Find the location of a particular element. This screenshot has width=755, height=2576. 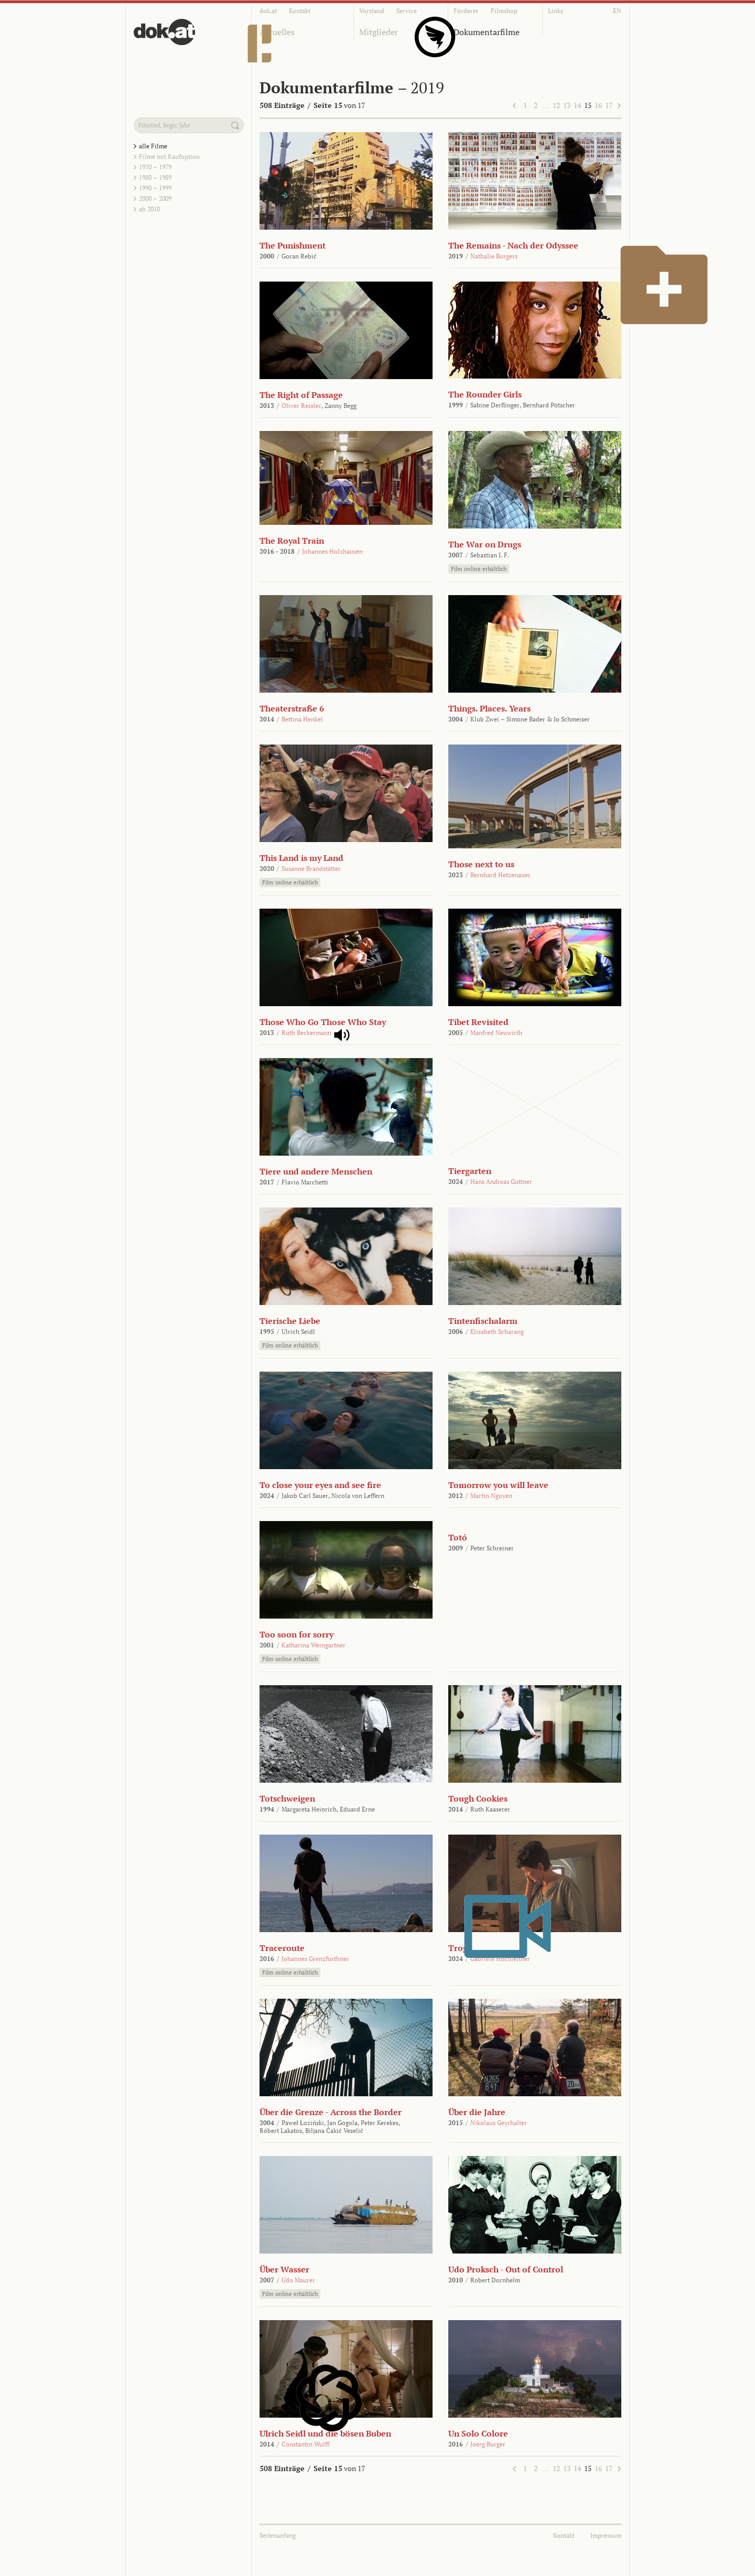

OpenAI logo is located at coordinates (329, 2398).